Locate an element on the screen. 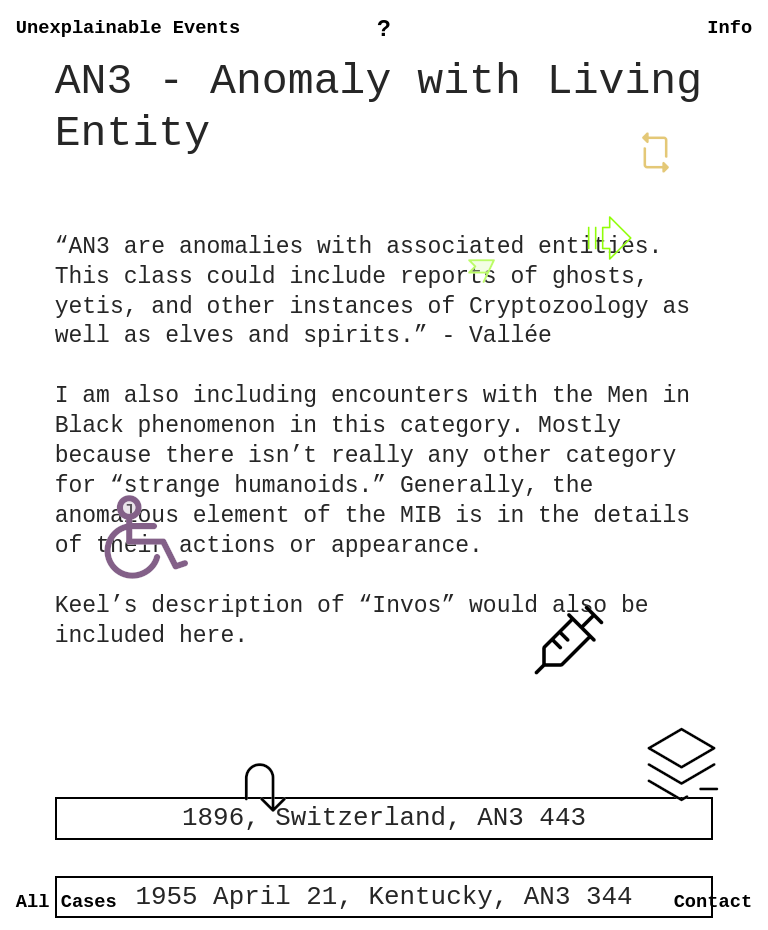 The height and width of the screenshot is (930, 768). redo or repeat last action is located at coordinates (263, 787).